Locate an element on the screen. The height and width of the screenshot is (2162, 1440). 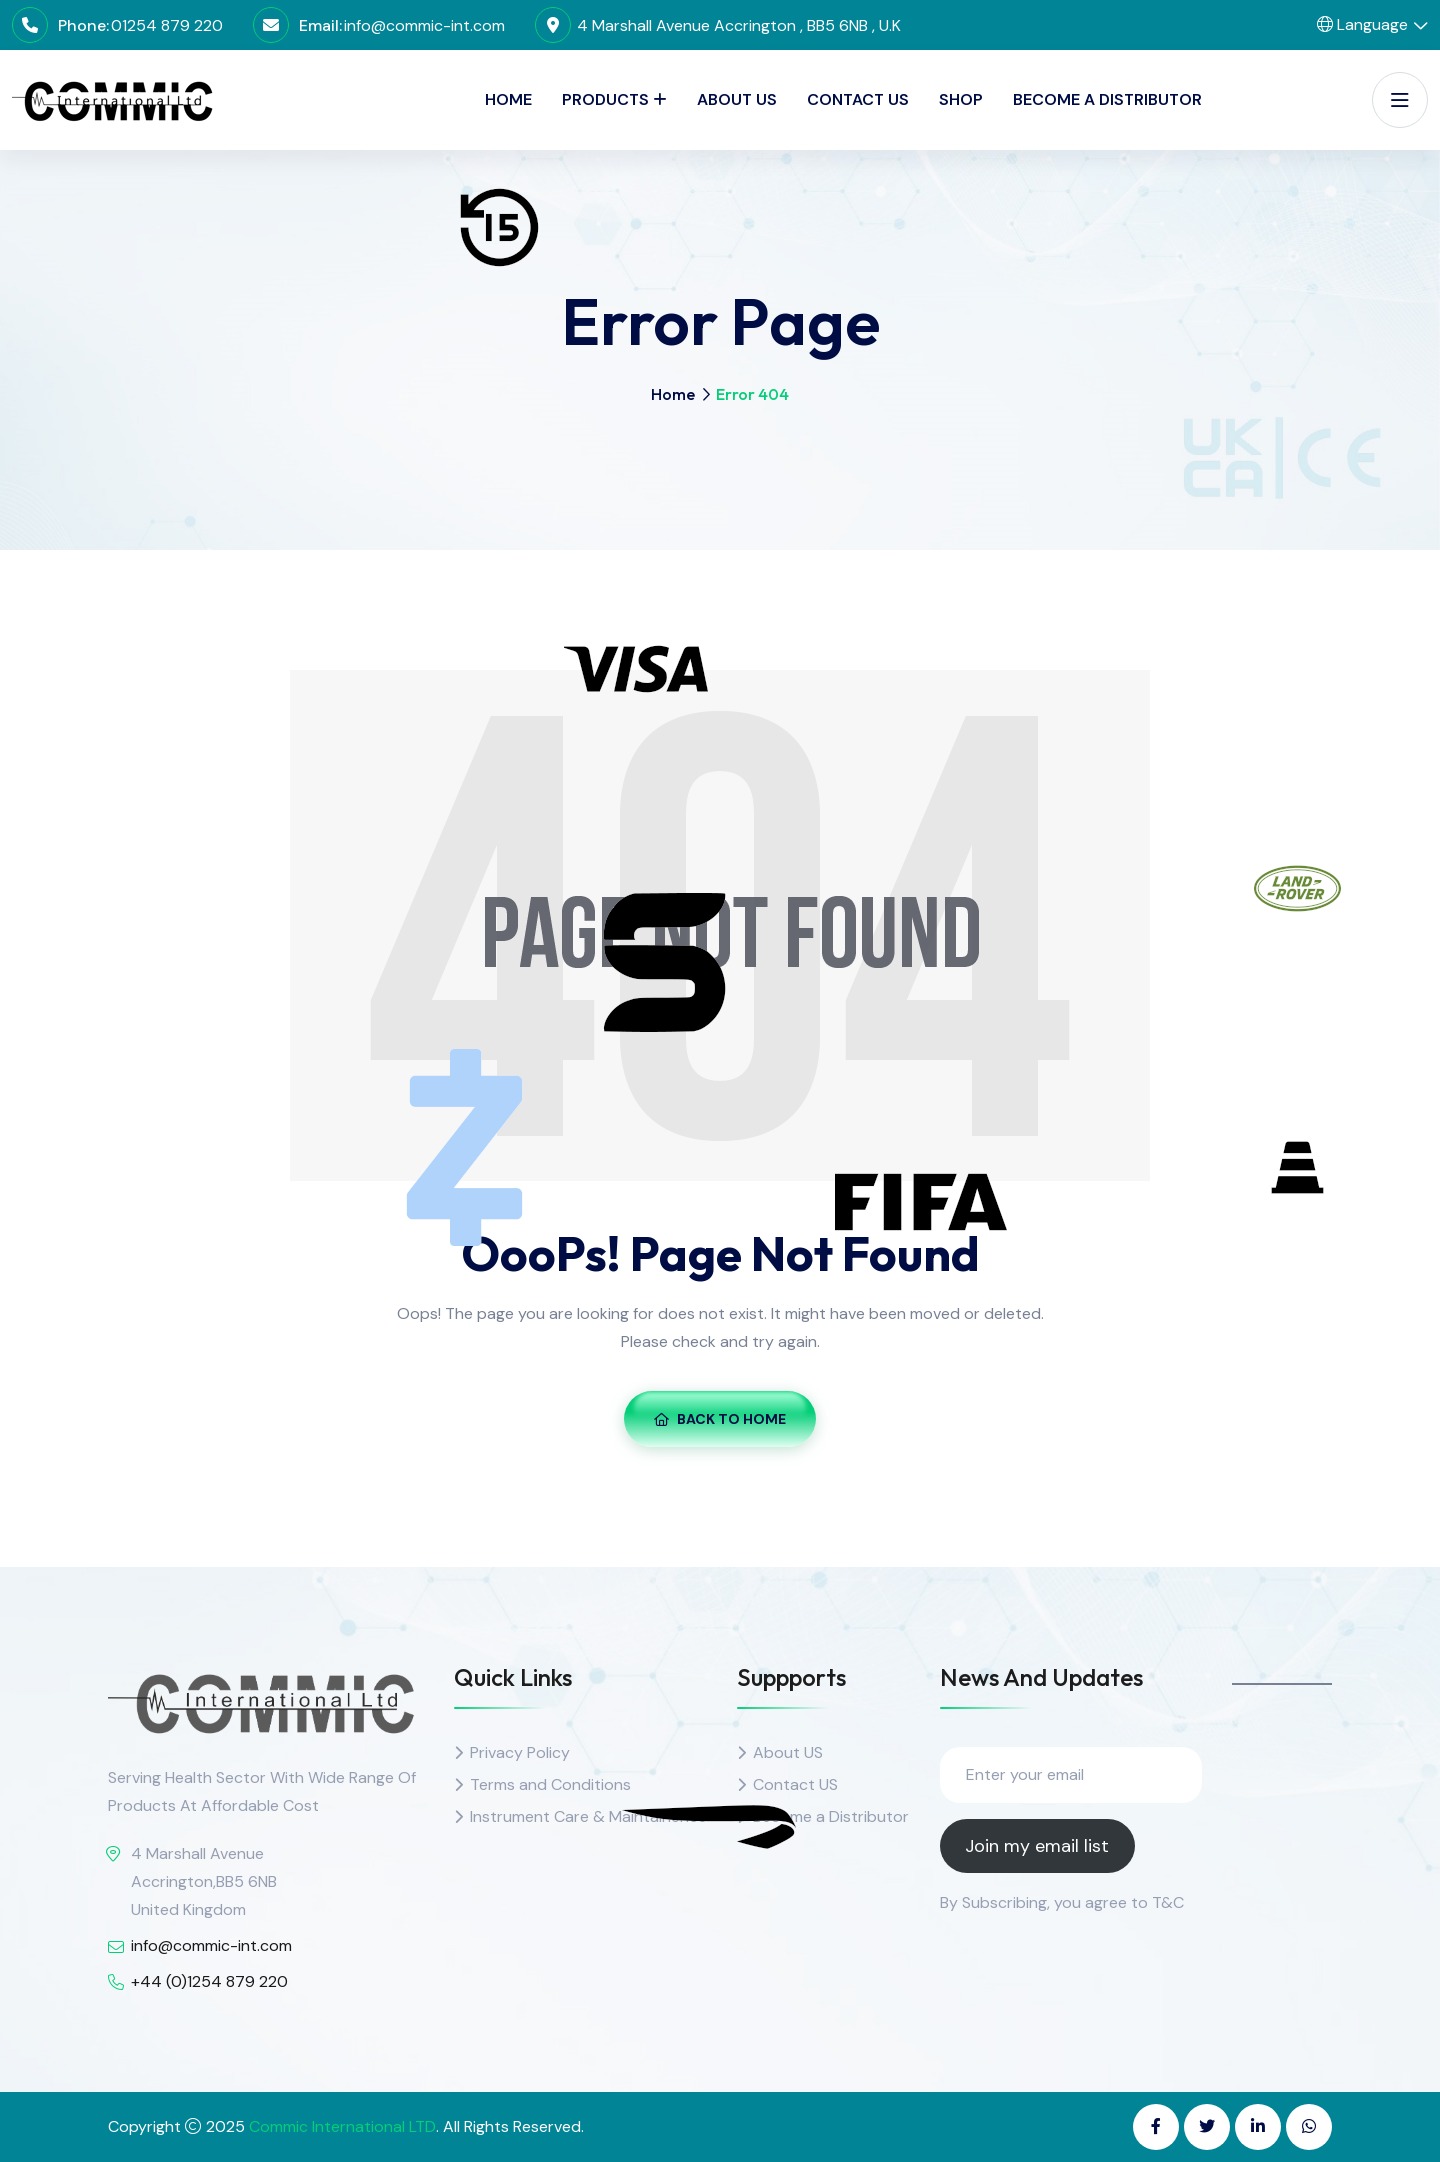
send money with zelle is located at coordinates (464, 1147).